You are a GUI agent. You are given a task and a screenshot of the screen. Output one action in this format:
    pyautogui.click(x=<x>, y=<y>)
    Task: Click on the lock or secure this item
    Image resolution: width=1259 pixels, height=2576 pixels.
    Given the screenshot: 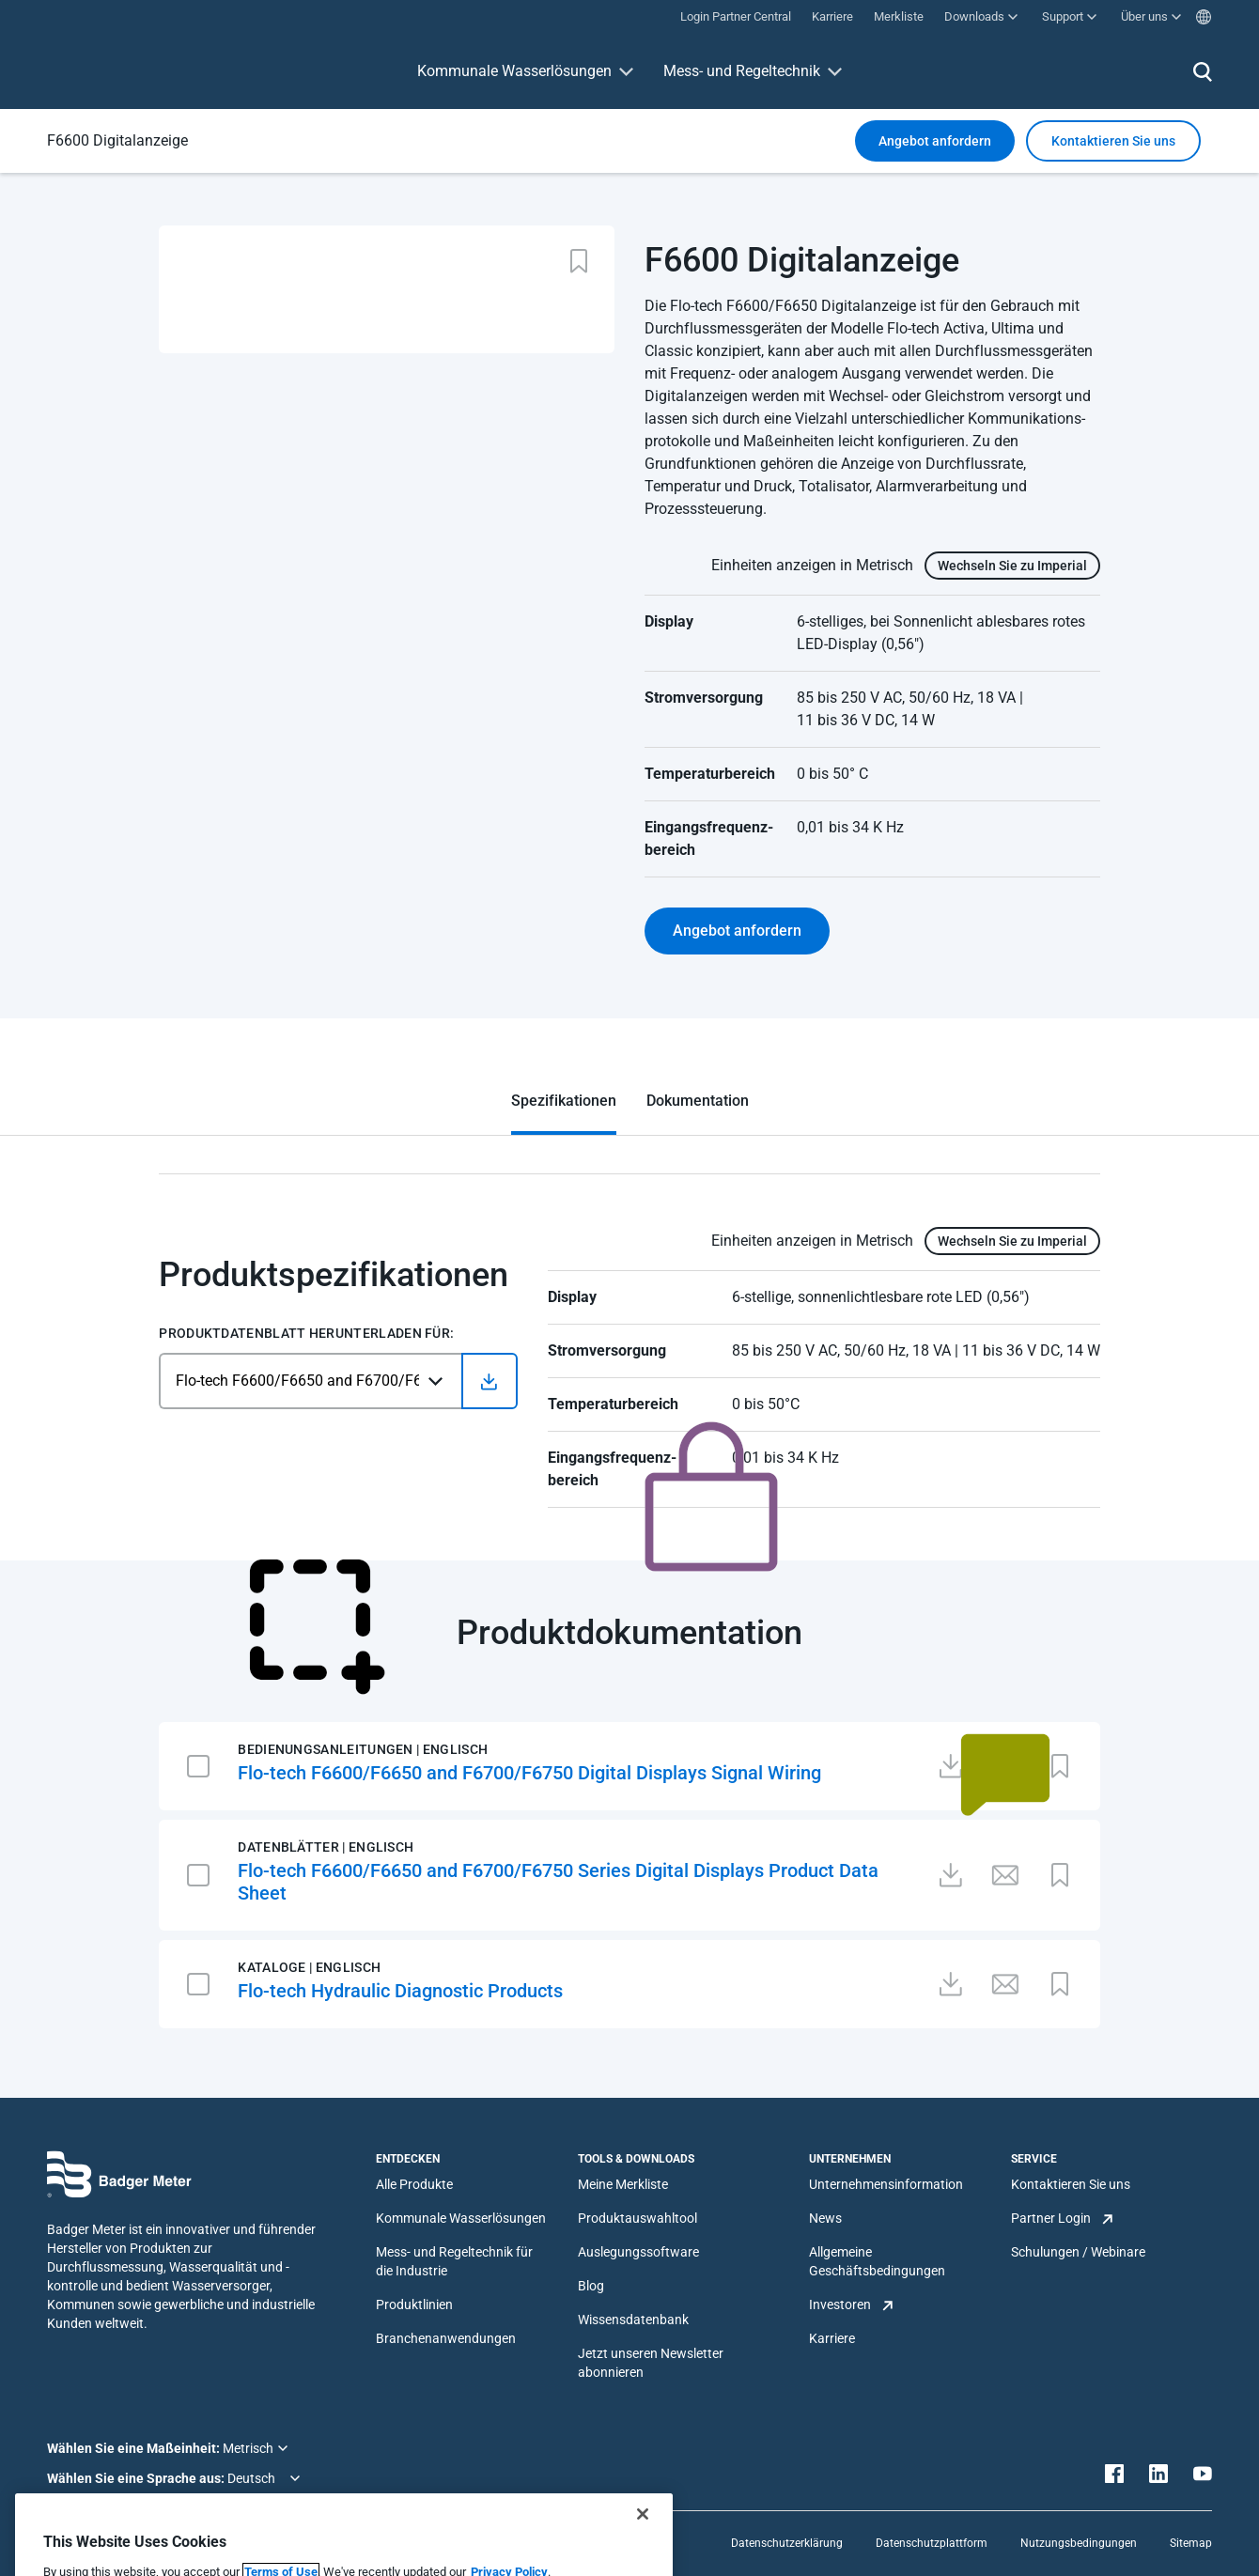 What is the action you would take?
    pyautogui.click(x=711, y=1505)
    